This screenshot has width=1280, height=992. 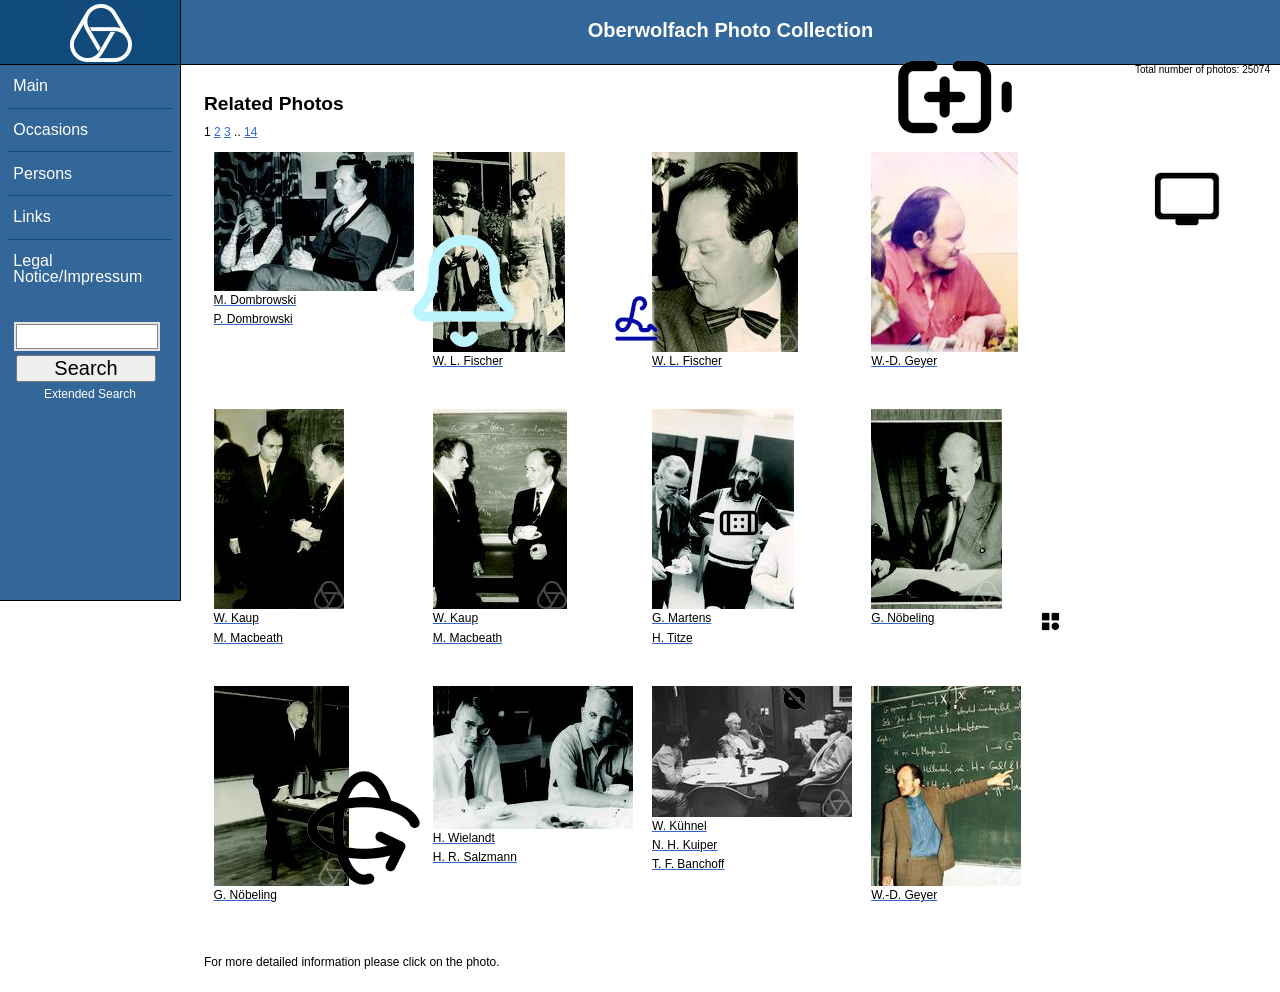 What do you see at coordinates (364, 828) in the screenshot?
I see `rotate object in 3D space` at bounding box center [364, 828].